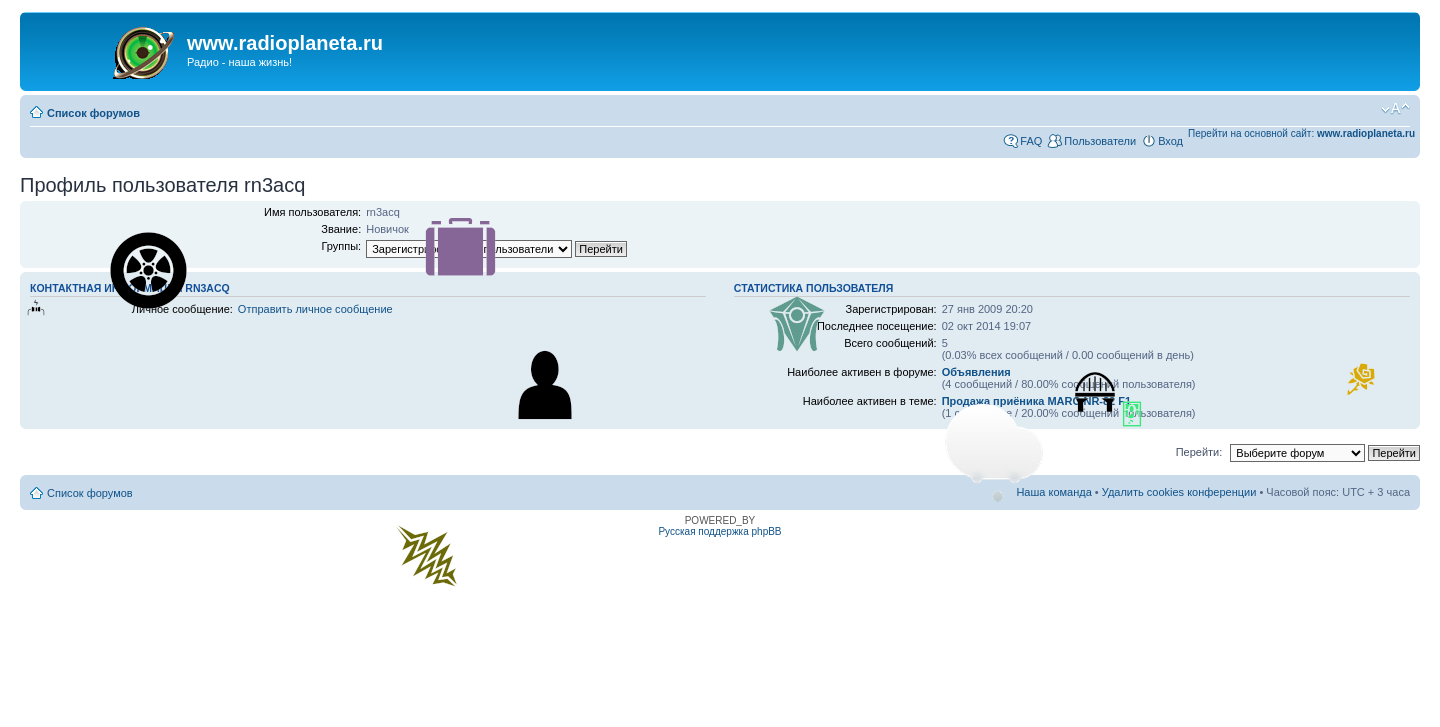  Describe the element at coordinates (1132, 414) in the screenshot. I see `view artwork or gallery` at that location.